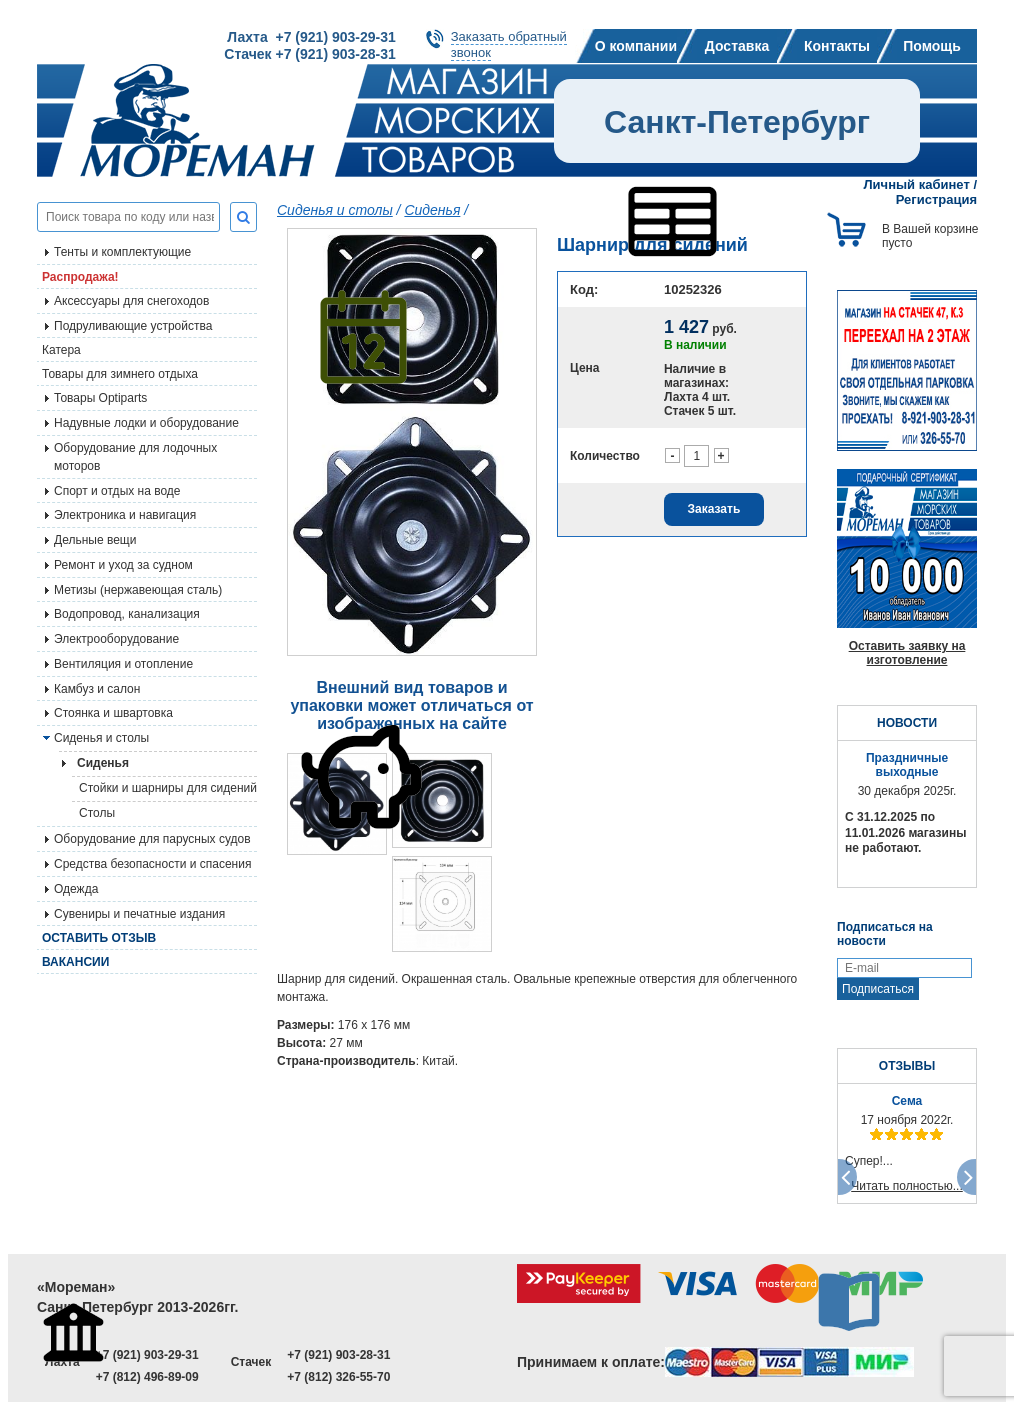 The image size is (1014, 1410). I want to click on access savings or budget features, so click(361, 779).